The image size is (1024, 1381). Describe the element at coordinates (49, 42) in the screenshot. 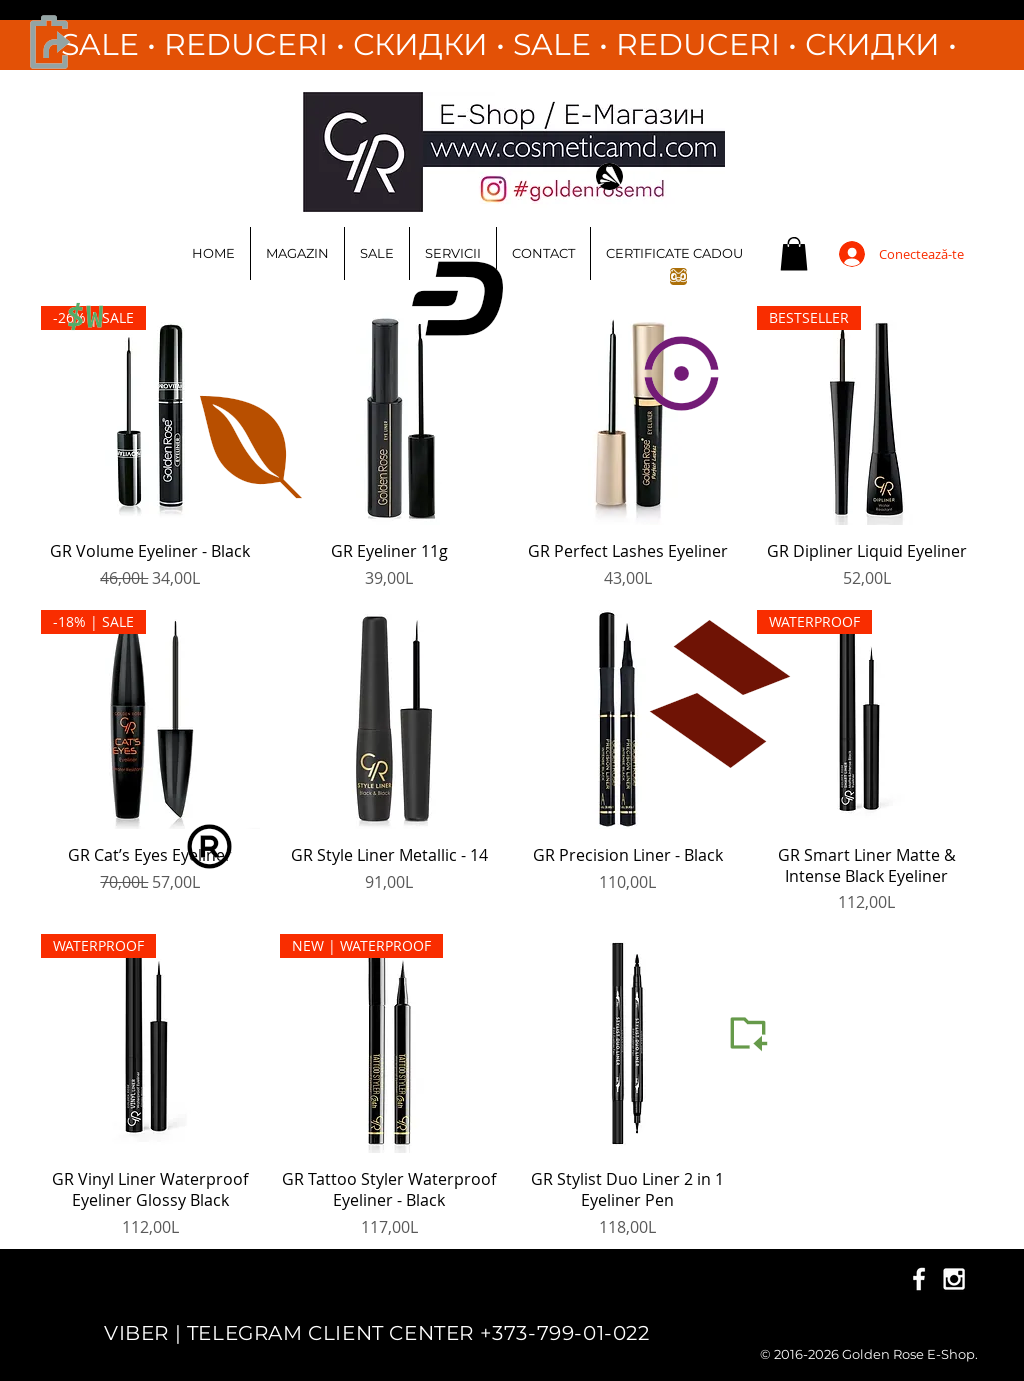

I see `share battery power with another device` at that location.